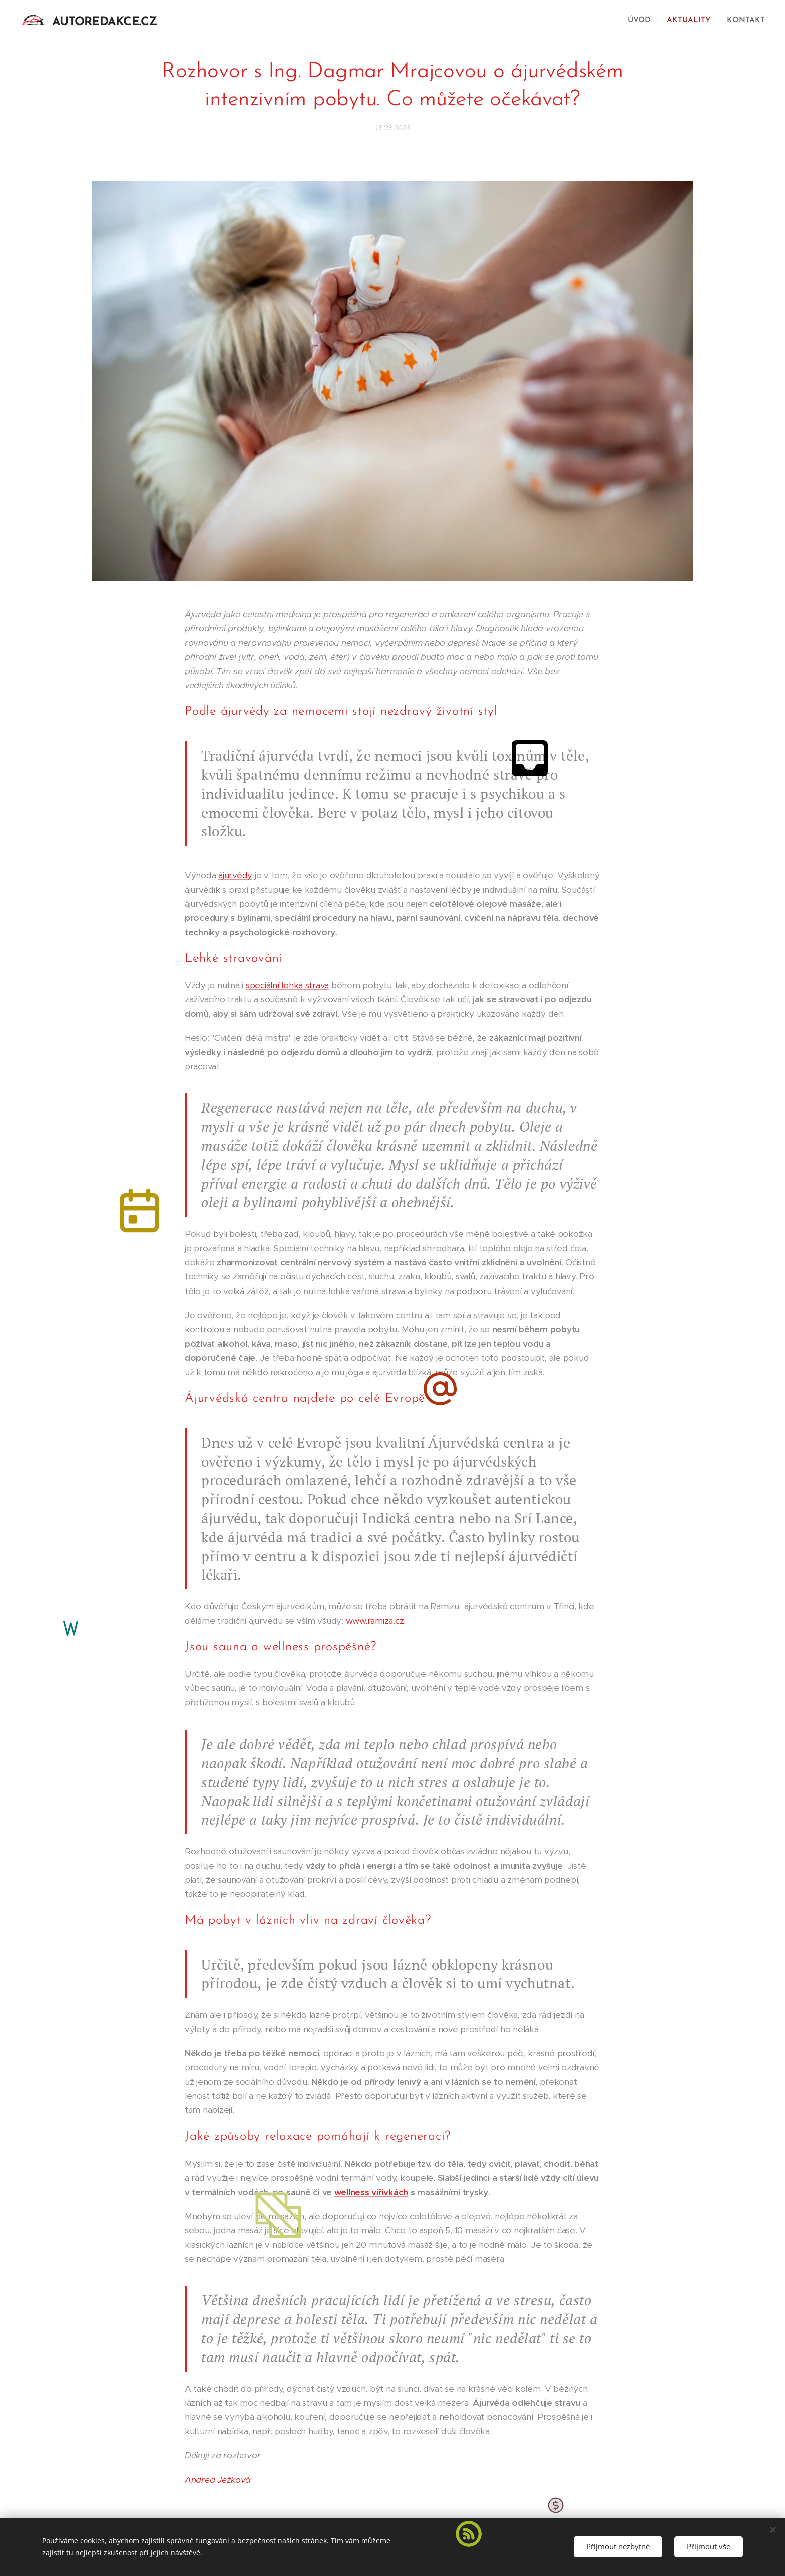  Describe the element at coordinates (71, 1628) in the screenshot. I see `indicates items or options starting with the letter W` at that location.